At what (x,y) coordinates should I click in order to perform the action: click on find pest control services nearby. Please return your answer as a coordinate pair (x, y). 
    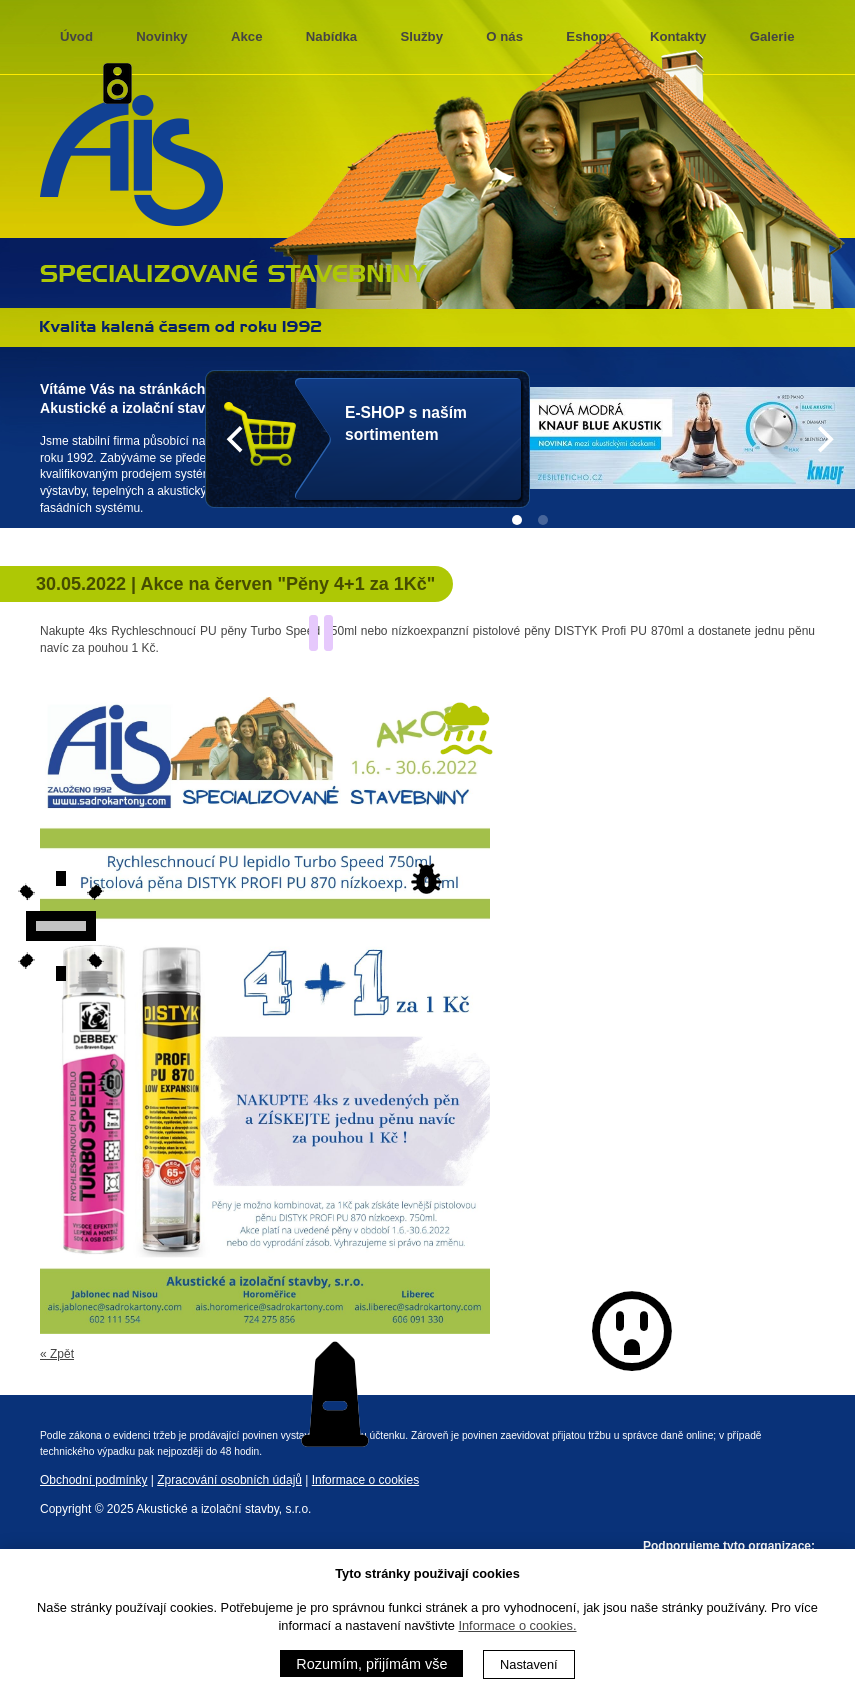
    Looking at the image, I should click on (426, 878).